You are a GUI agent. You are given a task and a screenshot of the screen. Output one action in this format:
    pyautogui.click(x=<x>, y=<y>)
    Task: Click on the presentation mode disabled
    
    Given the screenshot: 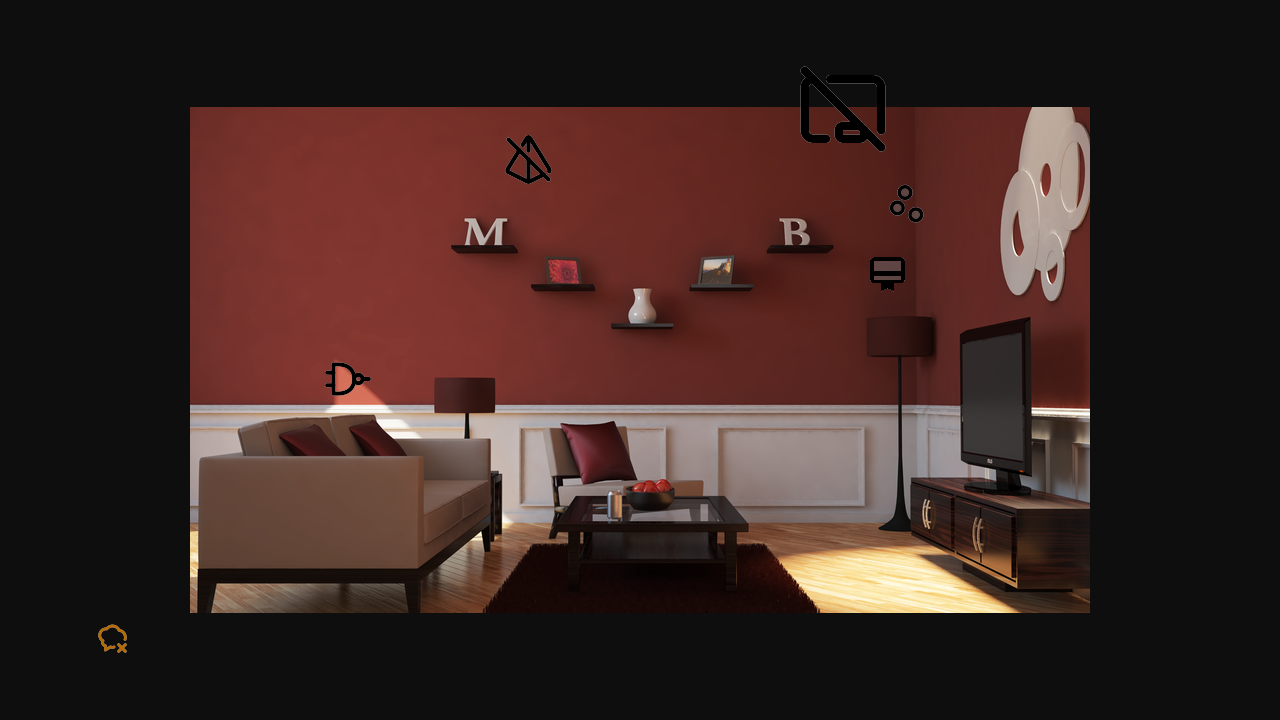 What is the action you would take?
    pyautogui.click(x=843, y=109)
    